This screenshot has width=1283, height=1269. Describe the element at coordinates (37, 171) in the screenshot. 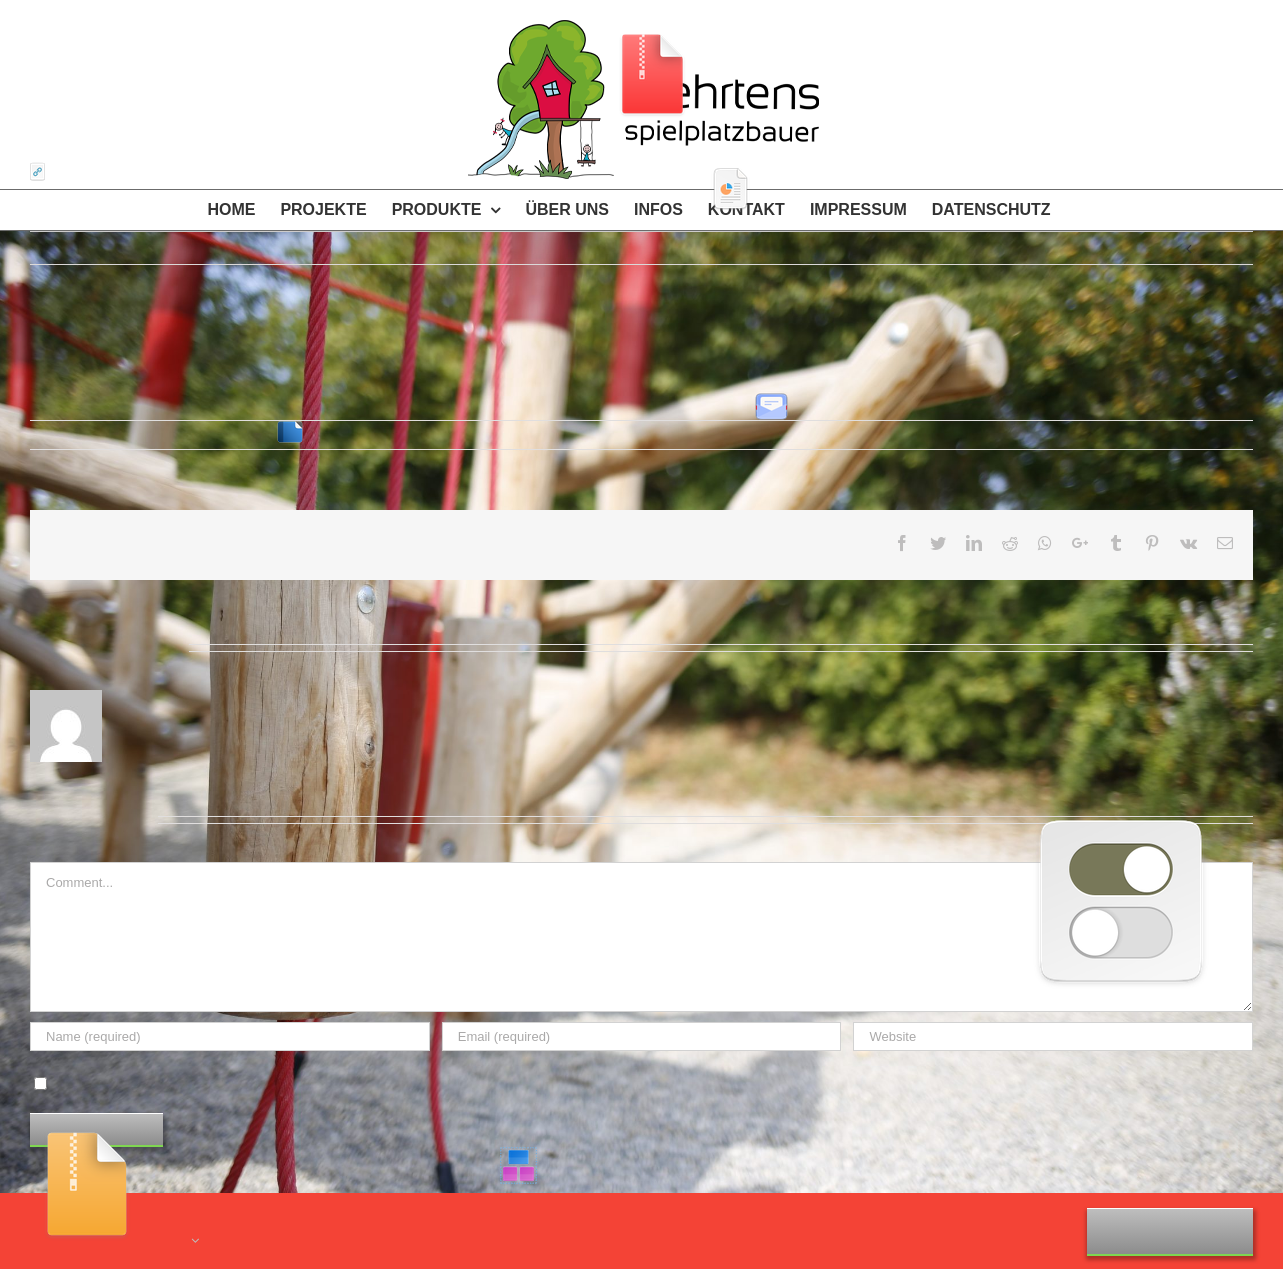

I see `a windows internet shortcut file` at that location.